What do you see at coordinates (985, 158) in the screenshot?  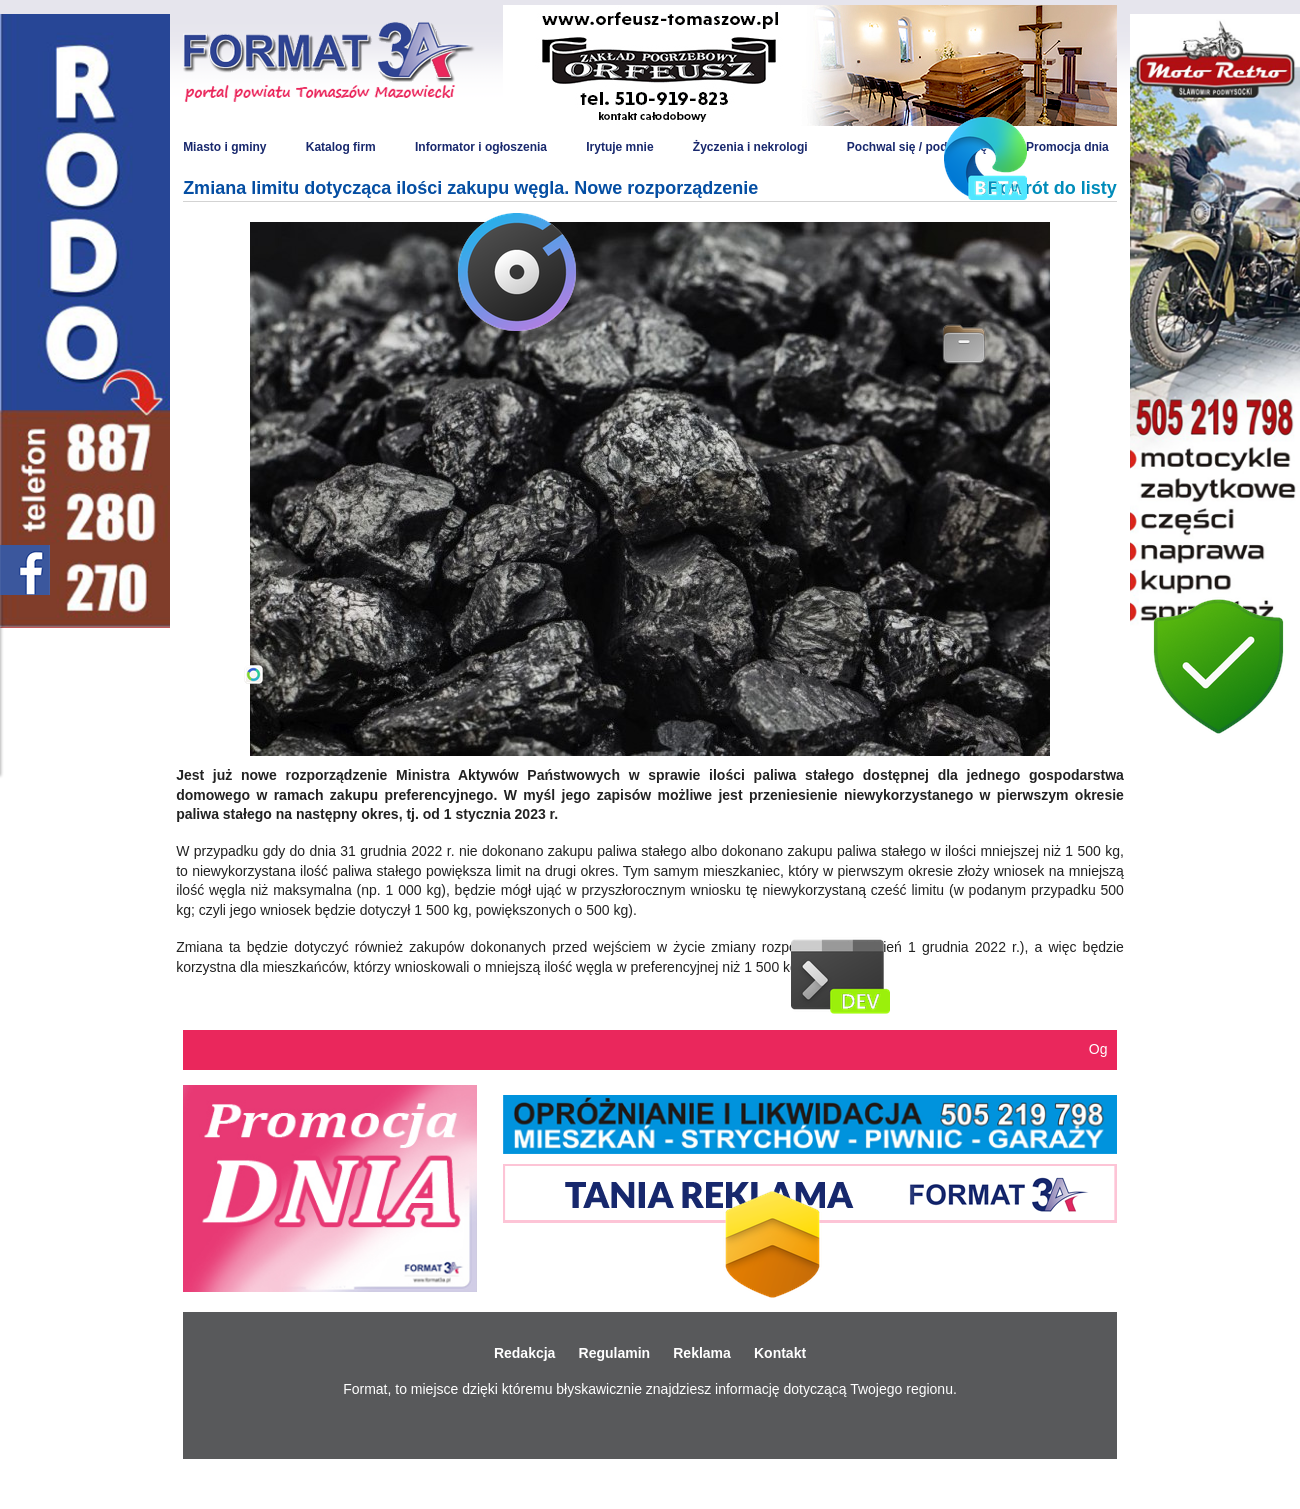 I see `launch microsoft edge beta browser` at bounding box center [985, 158].